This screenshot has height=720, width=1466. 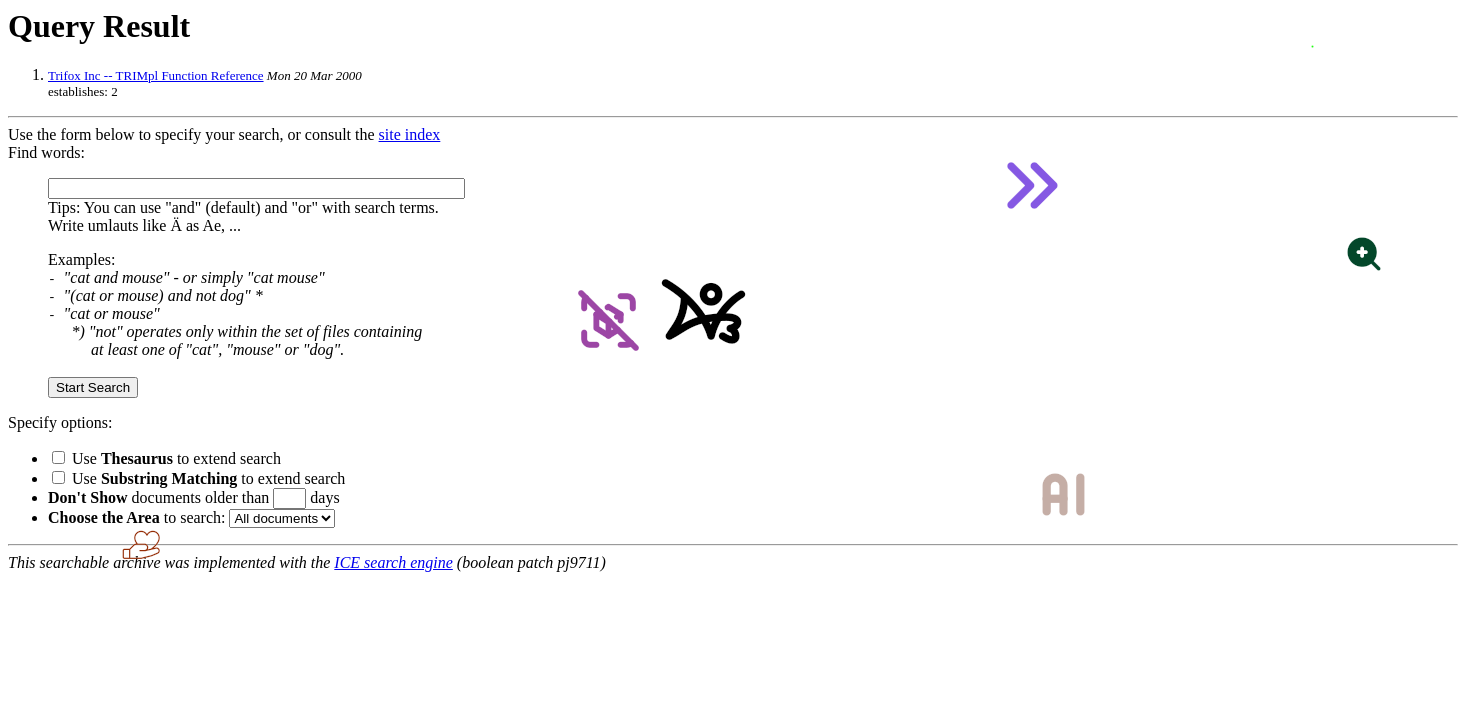 I want to click on donate or make a charitable contribution, so click(x=142, y=545).